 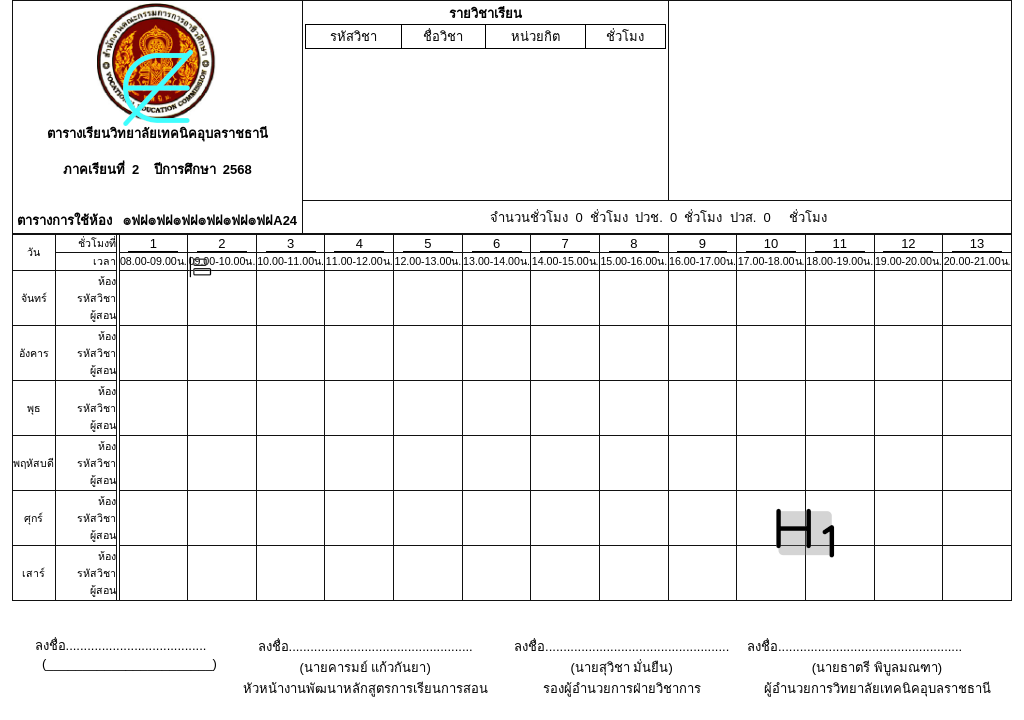 I want to click on format text as heading level 1, so click(x=804, y=532).